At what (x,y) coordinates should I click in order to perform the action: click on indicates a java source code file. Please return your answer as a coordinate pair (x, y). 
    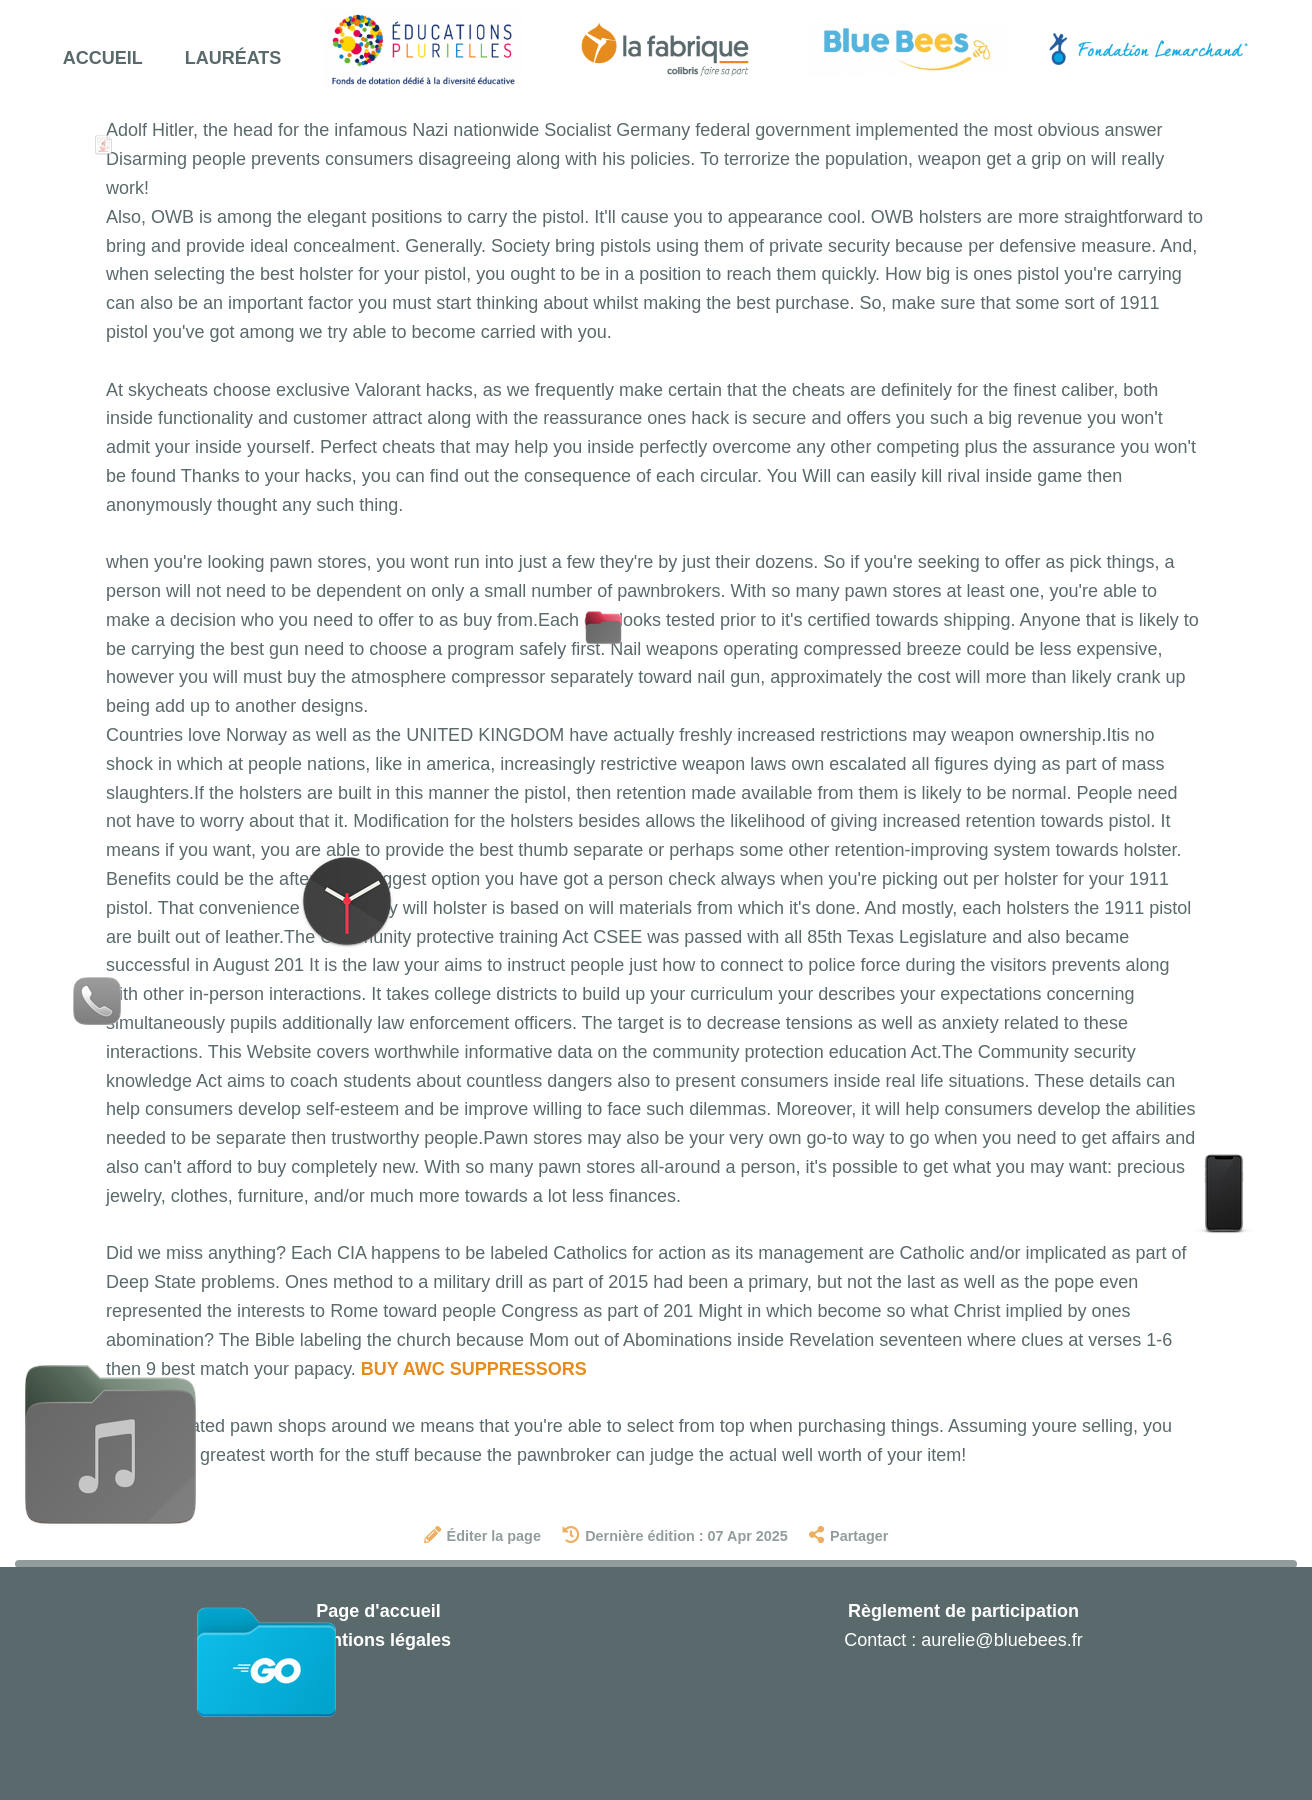
    Looking at the image, I should click on (103, 144).